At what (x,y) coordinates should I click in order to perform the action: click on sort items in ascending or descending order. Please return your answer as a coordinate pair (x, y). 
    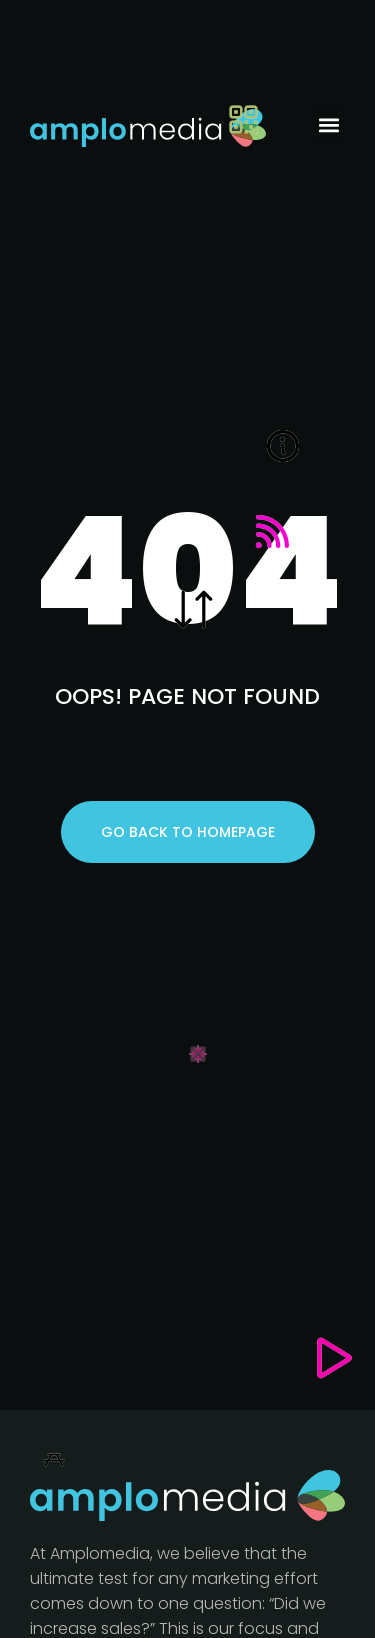
    Looking at the image, I should click on (193, 609).